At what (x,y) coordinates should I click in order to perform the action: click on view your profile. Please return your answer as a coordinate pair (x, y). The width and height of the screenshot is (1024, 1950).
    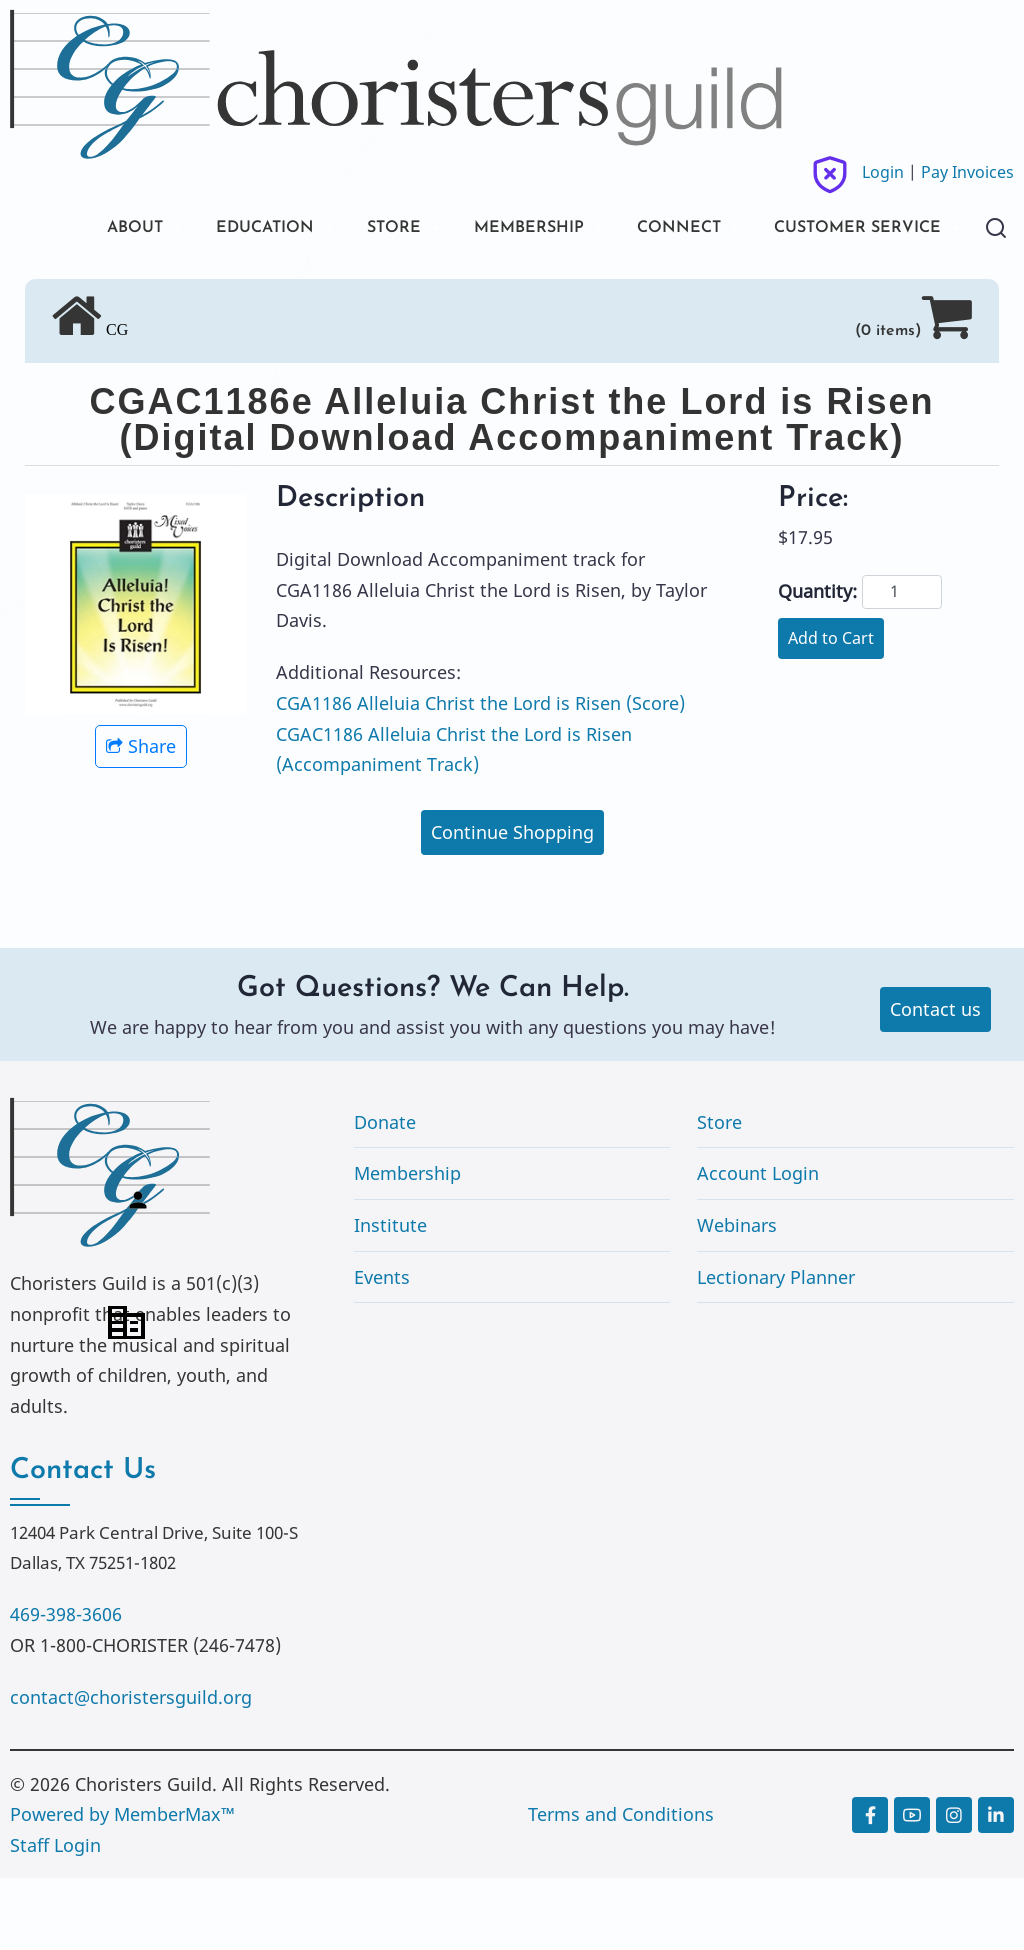
    Looking at the image, I should click on (138, 1200).